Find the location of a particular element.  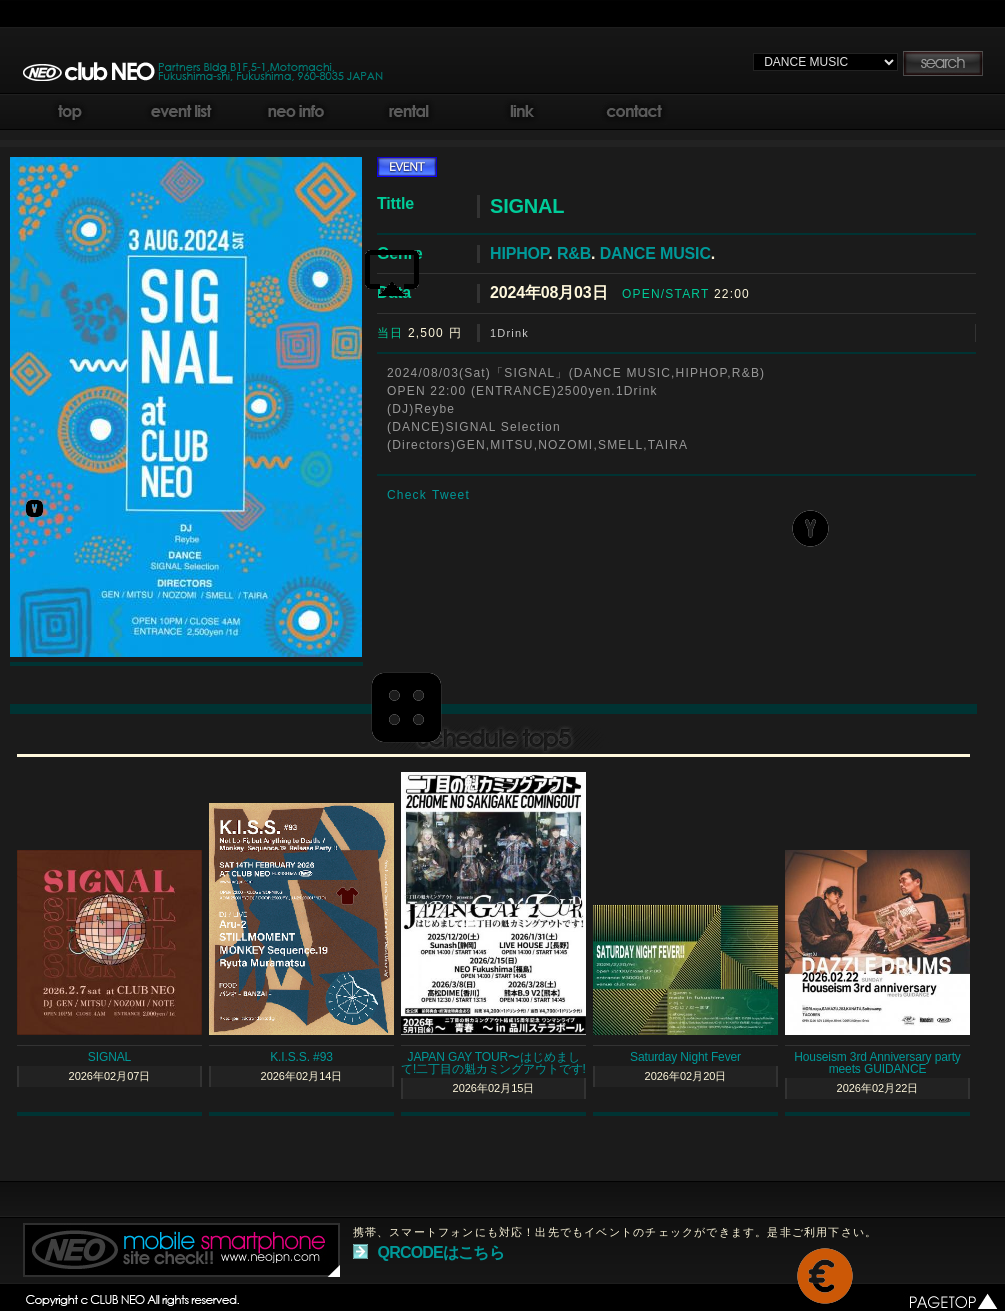

indicates a verified status or badge is located at coordinates (34, 508).